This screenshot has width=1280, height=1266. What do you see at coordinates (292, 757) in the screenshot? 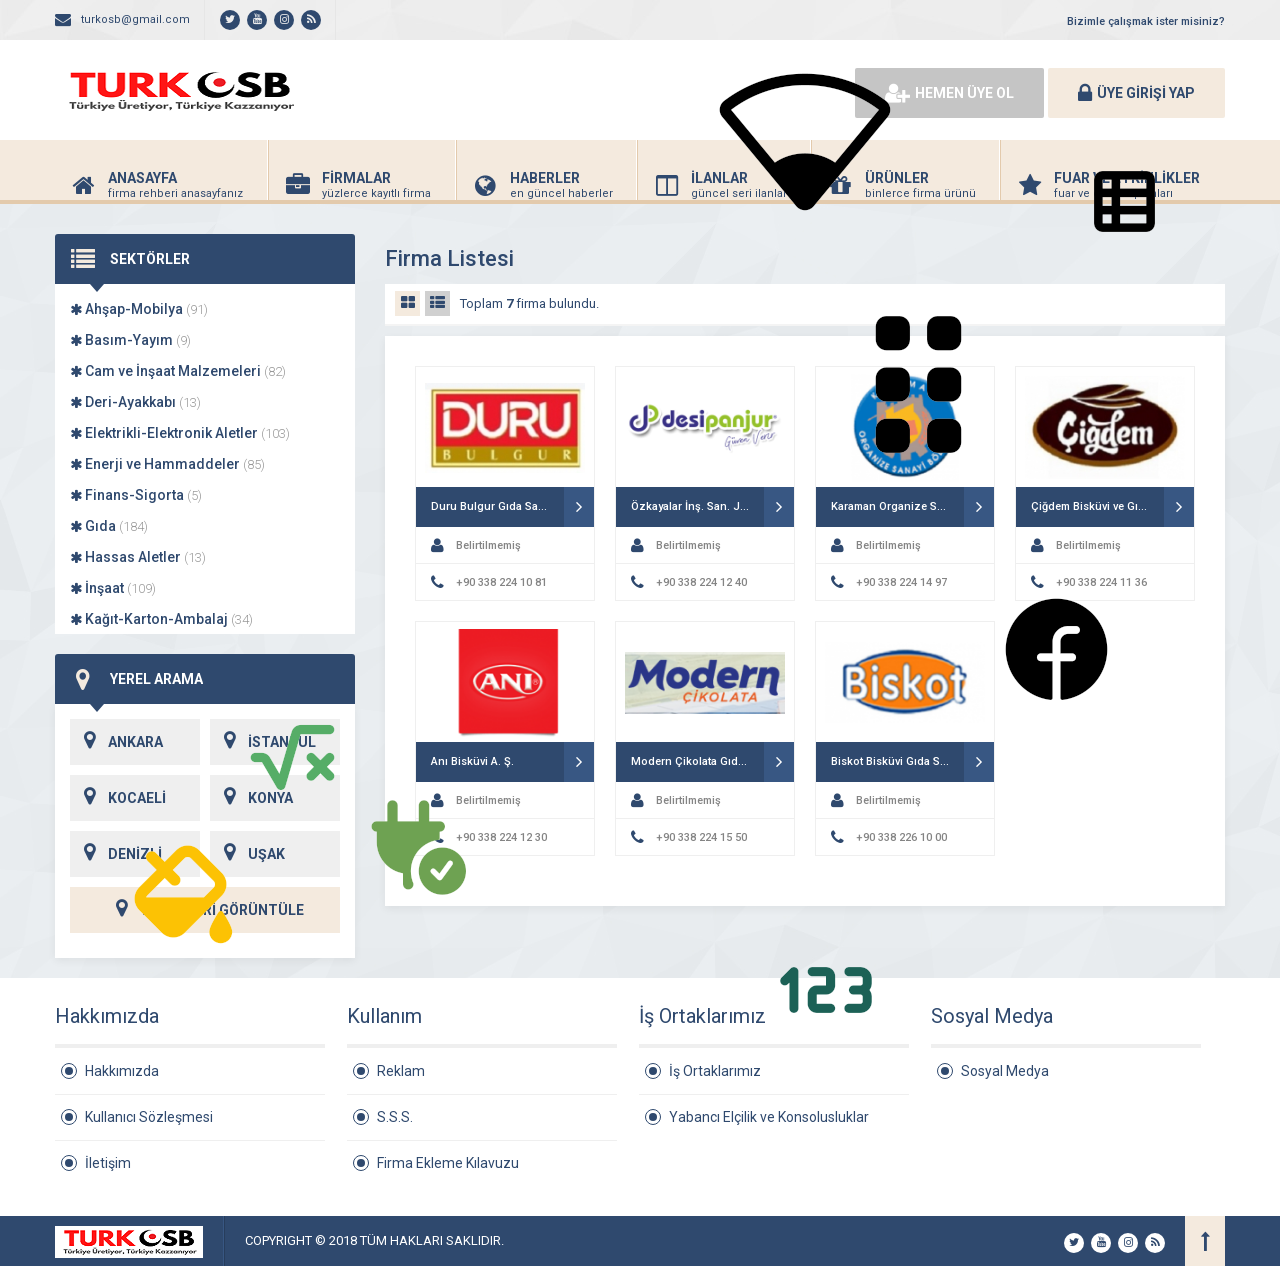
I see `access mathematical functions or calculator` at bounding box center [292, 757].